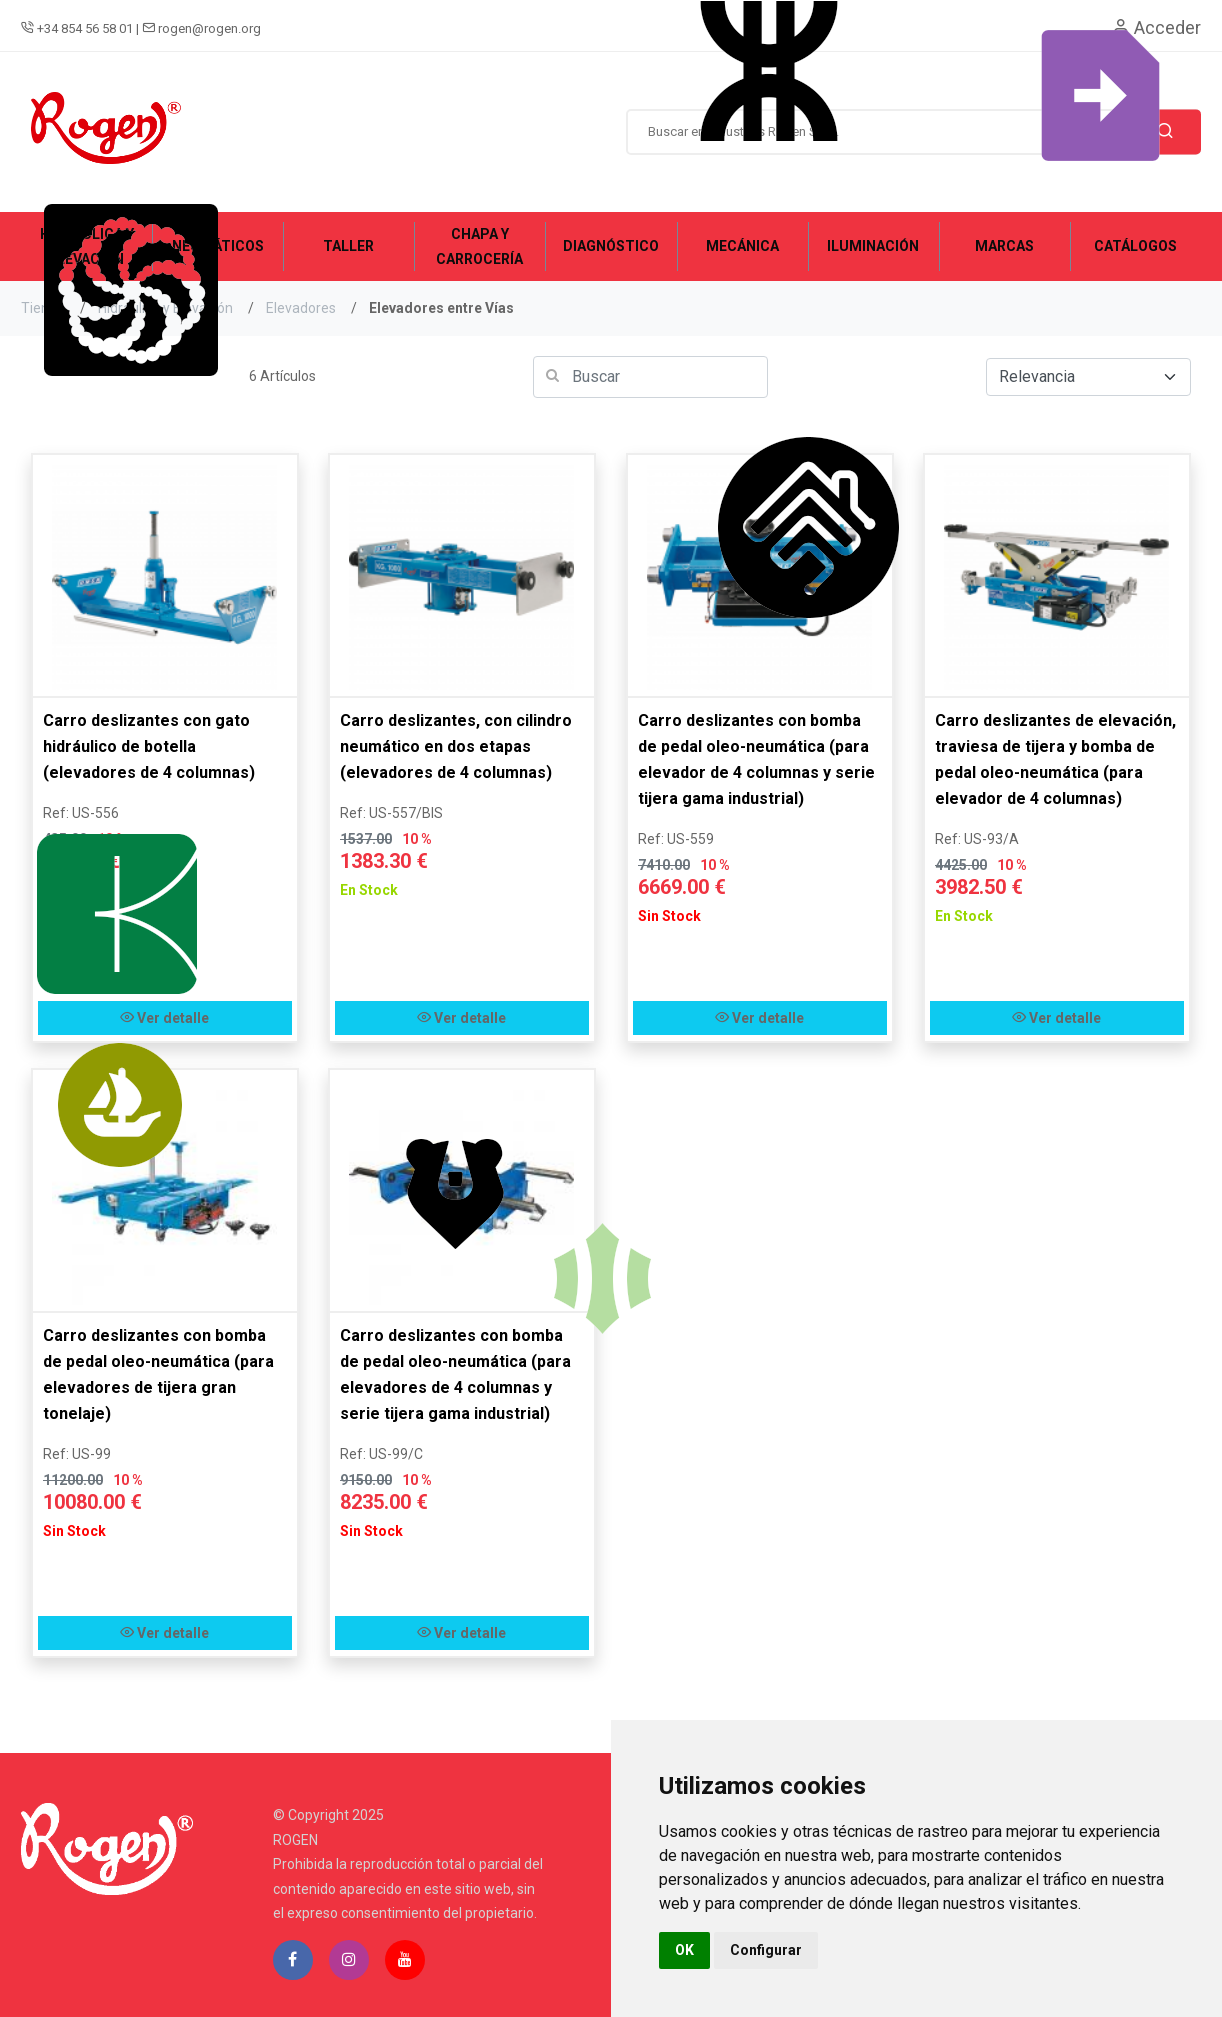  I want to click on open the Uptime Kuma monitoring dashboard, so click(455, 1194).